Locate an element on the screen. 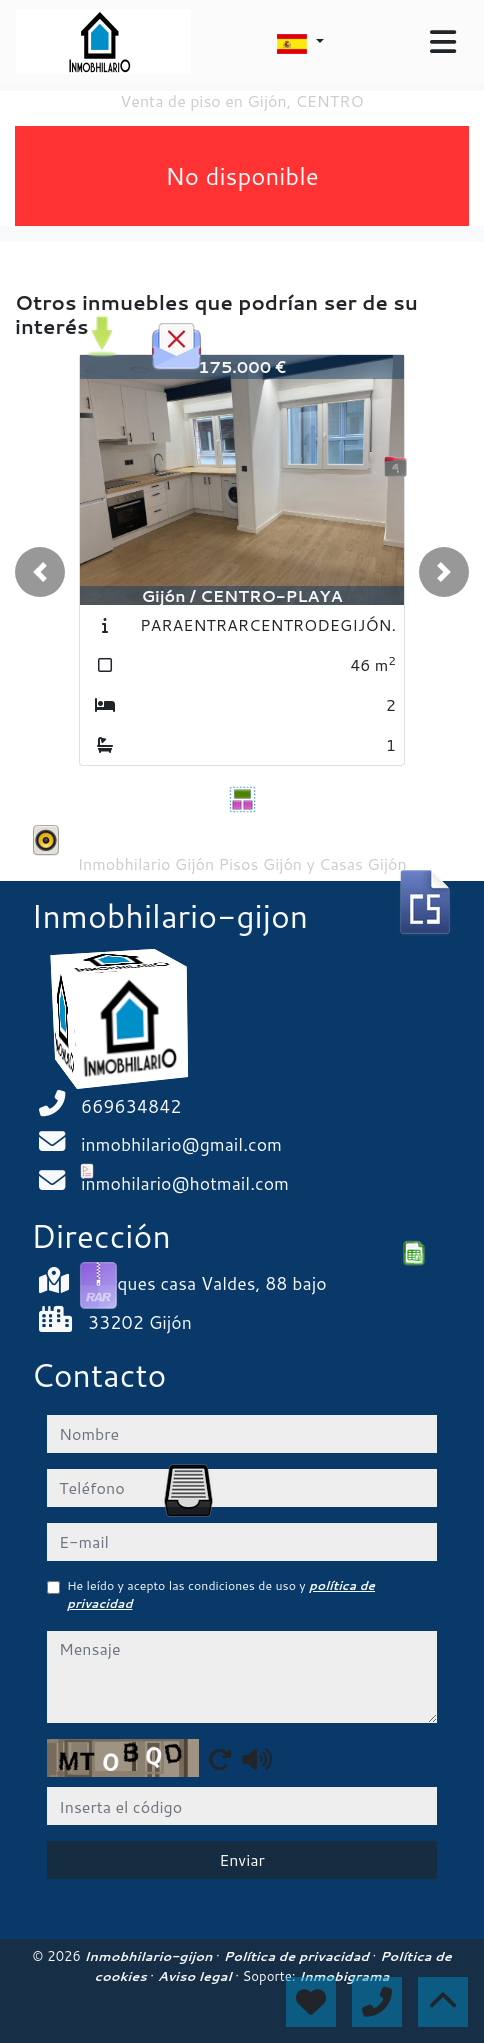 This screenshot has width=484, height=2043. open an opendocument spreadsheet file is located at coordinates (414, 1253).